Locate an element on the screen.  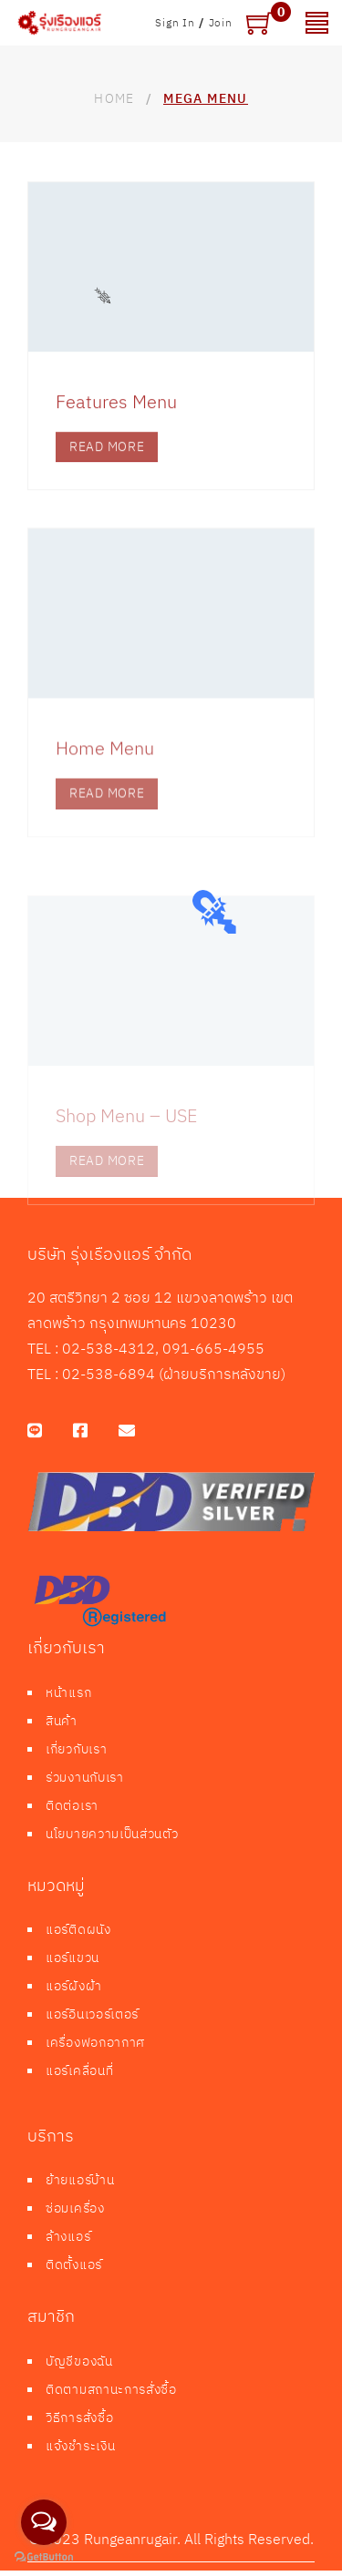
activate magnetic pulse ability is located at coordinates (214, 912).